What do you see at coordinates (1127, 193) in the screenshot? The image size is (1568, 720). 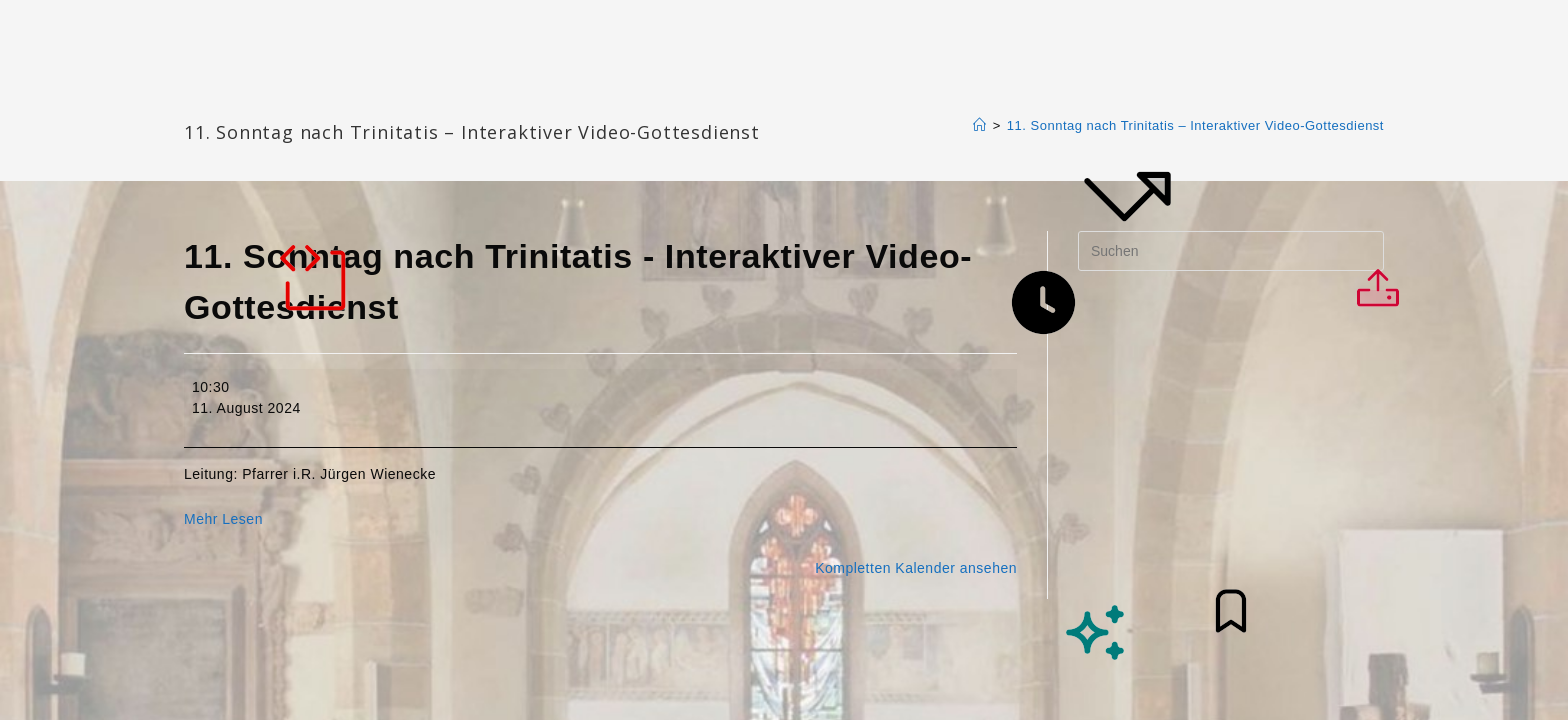 I see `reply to a message or forward content` at bounding box center [1127, 193].